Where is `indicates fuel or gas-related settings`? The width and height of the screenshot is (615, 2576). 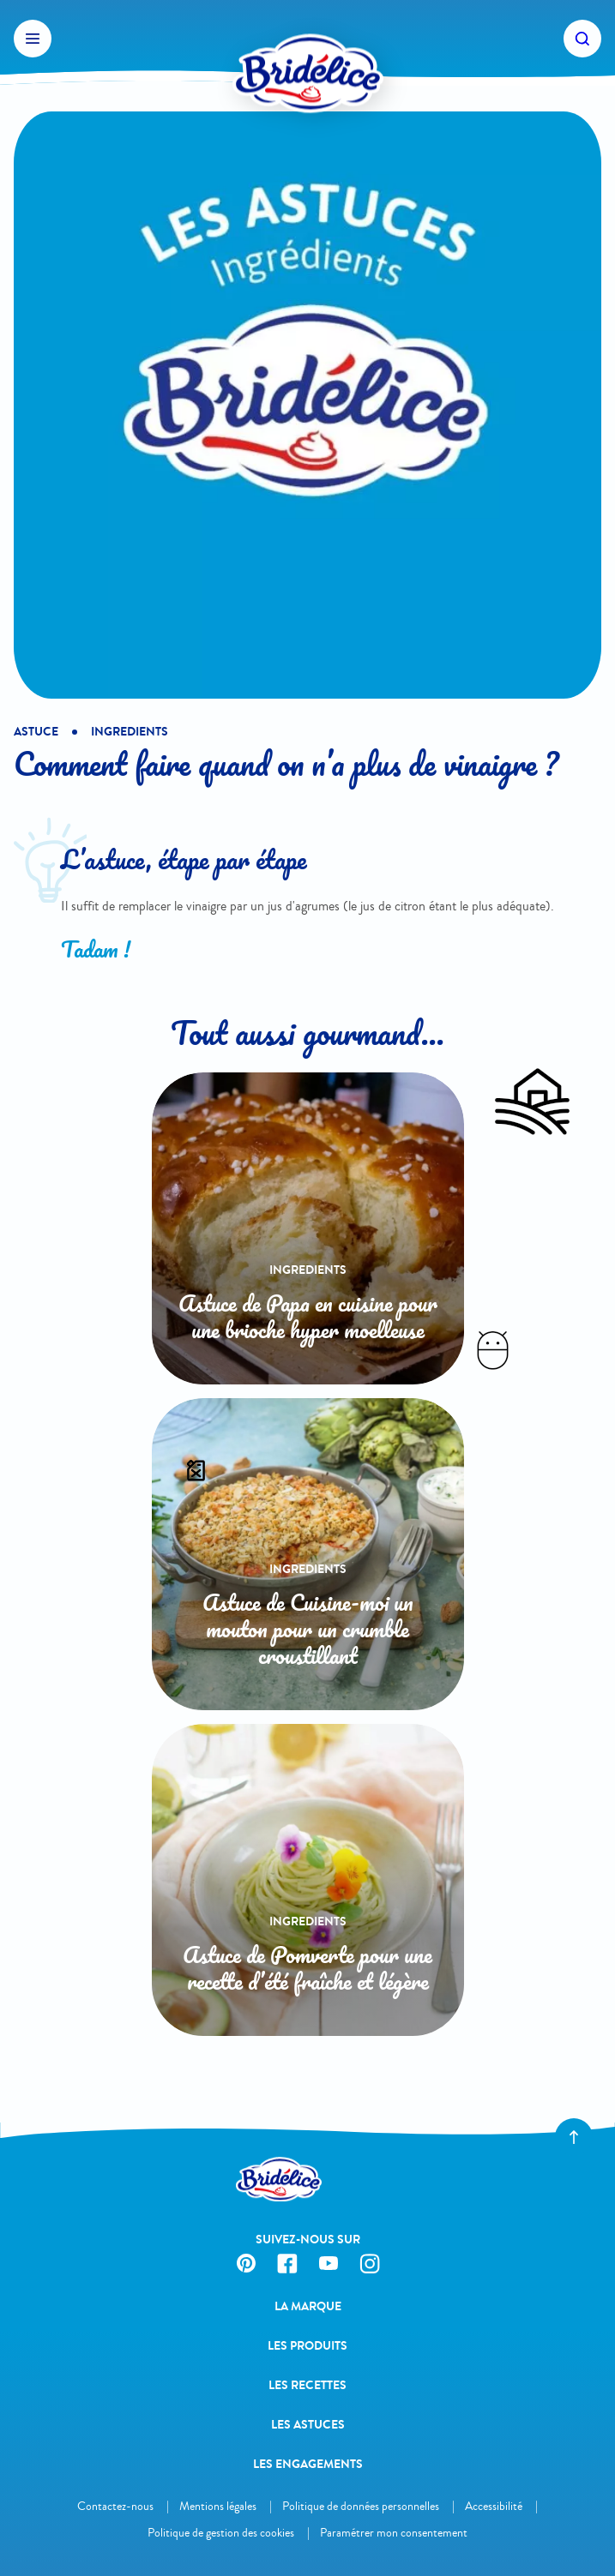 indicates fuel or gas-related settings is located at coordinates (196, 1470).